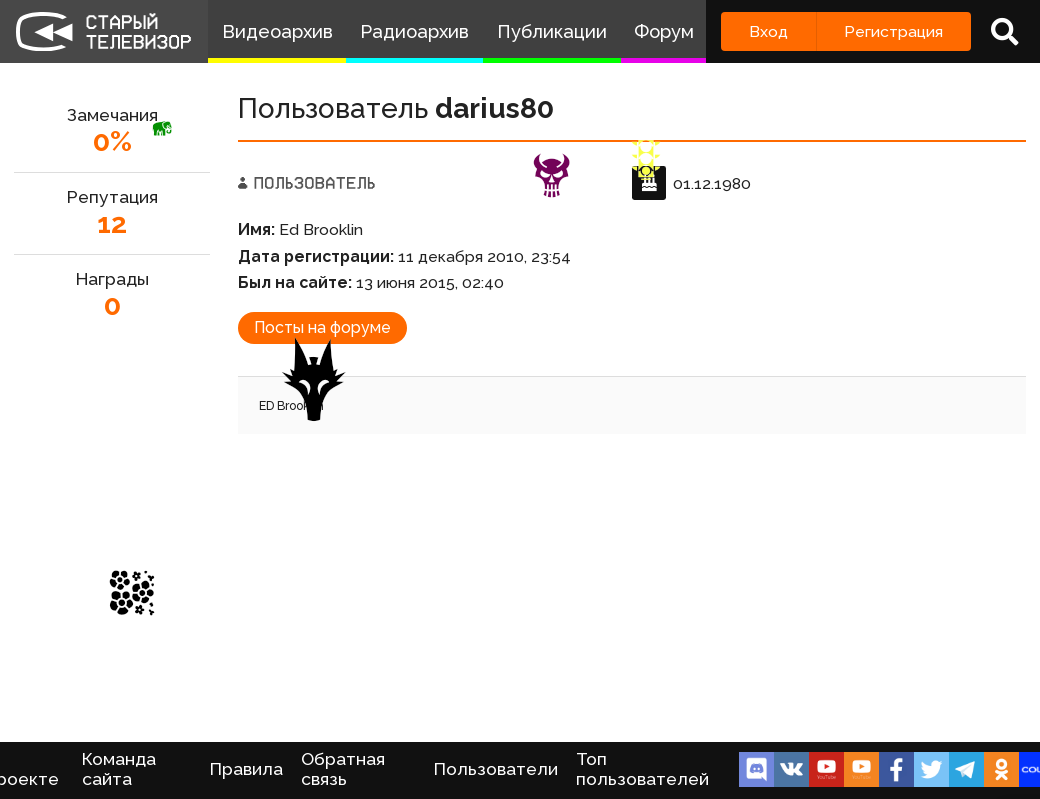 The height and width of the screenshot is (799, 1040). What do you see at coordinates (132, 593) in the screenshot?
I see `access the garden or floral collection` at bounding box center [132, 593].